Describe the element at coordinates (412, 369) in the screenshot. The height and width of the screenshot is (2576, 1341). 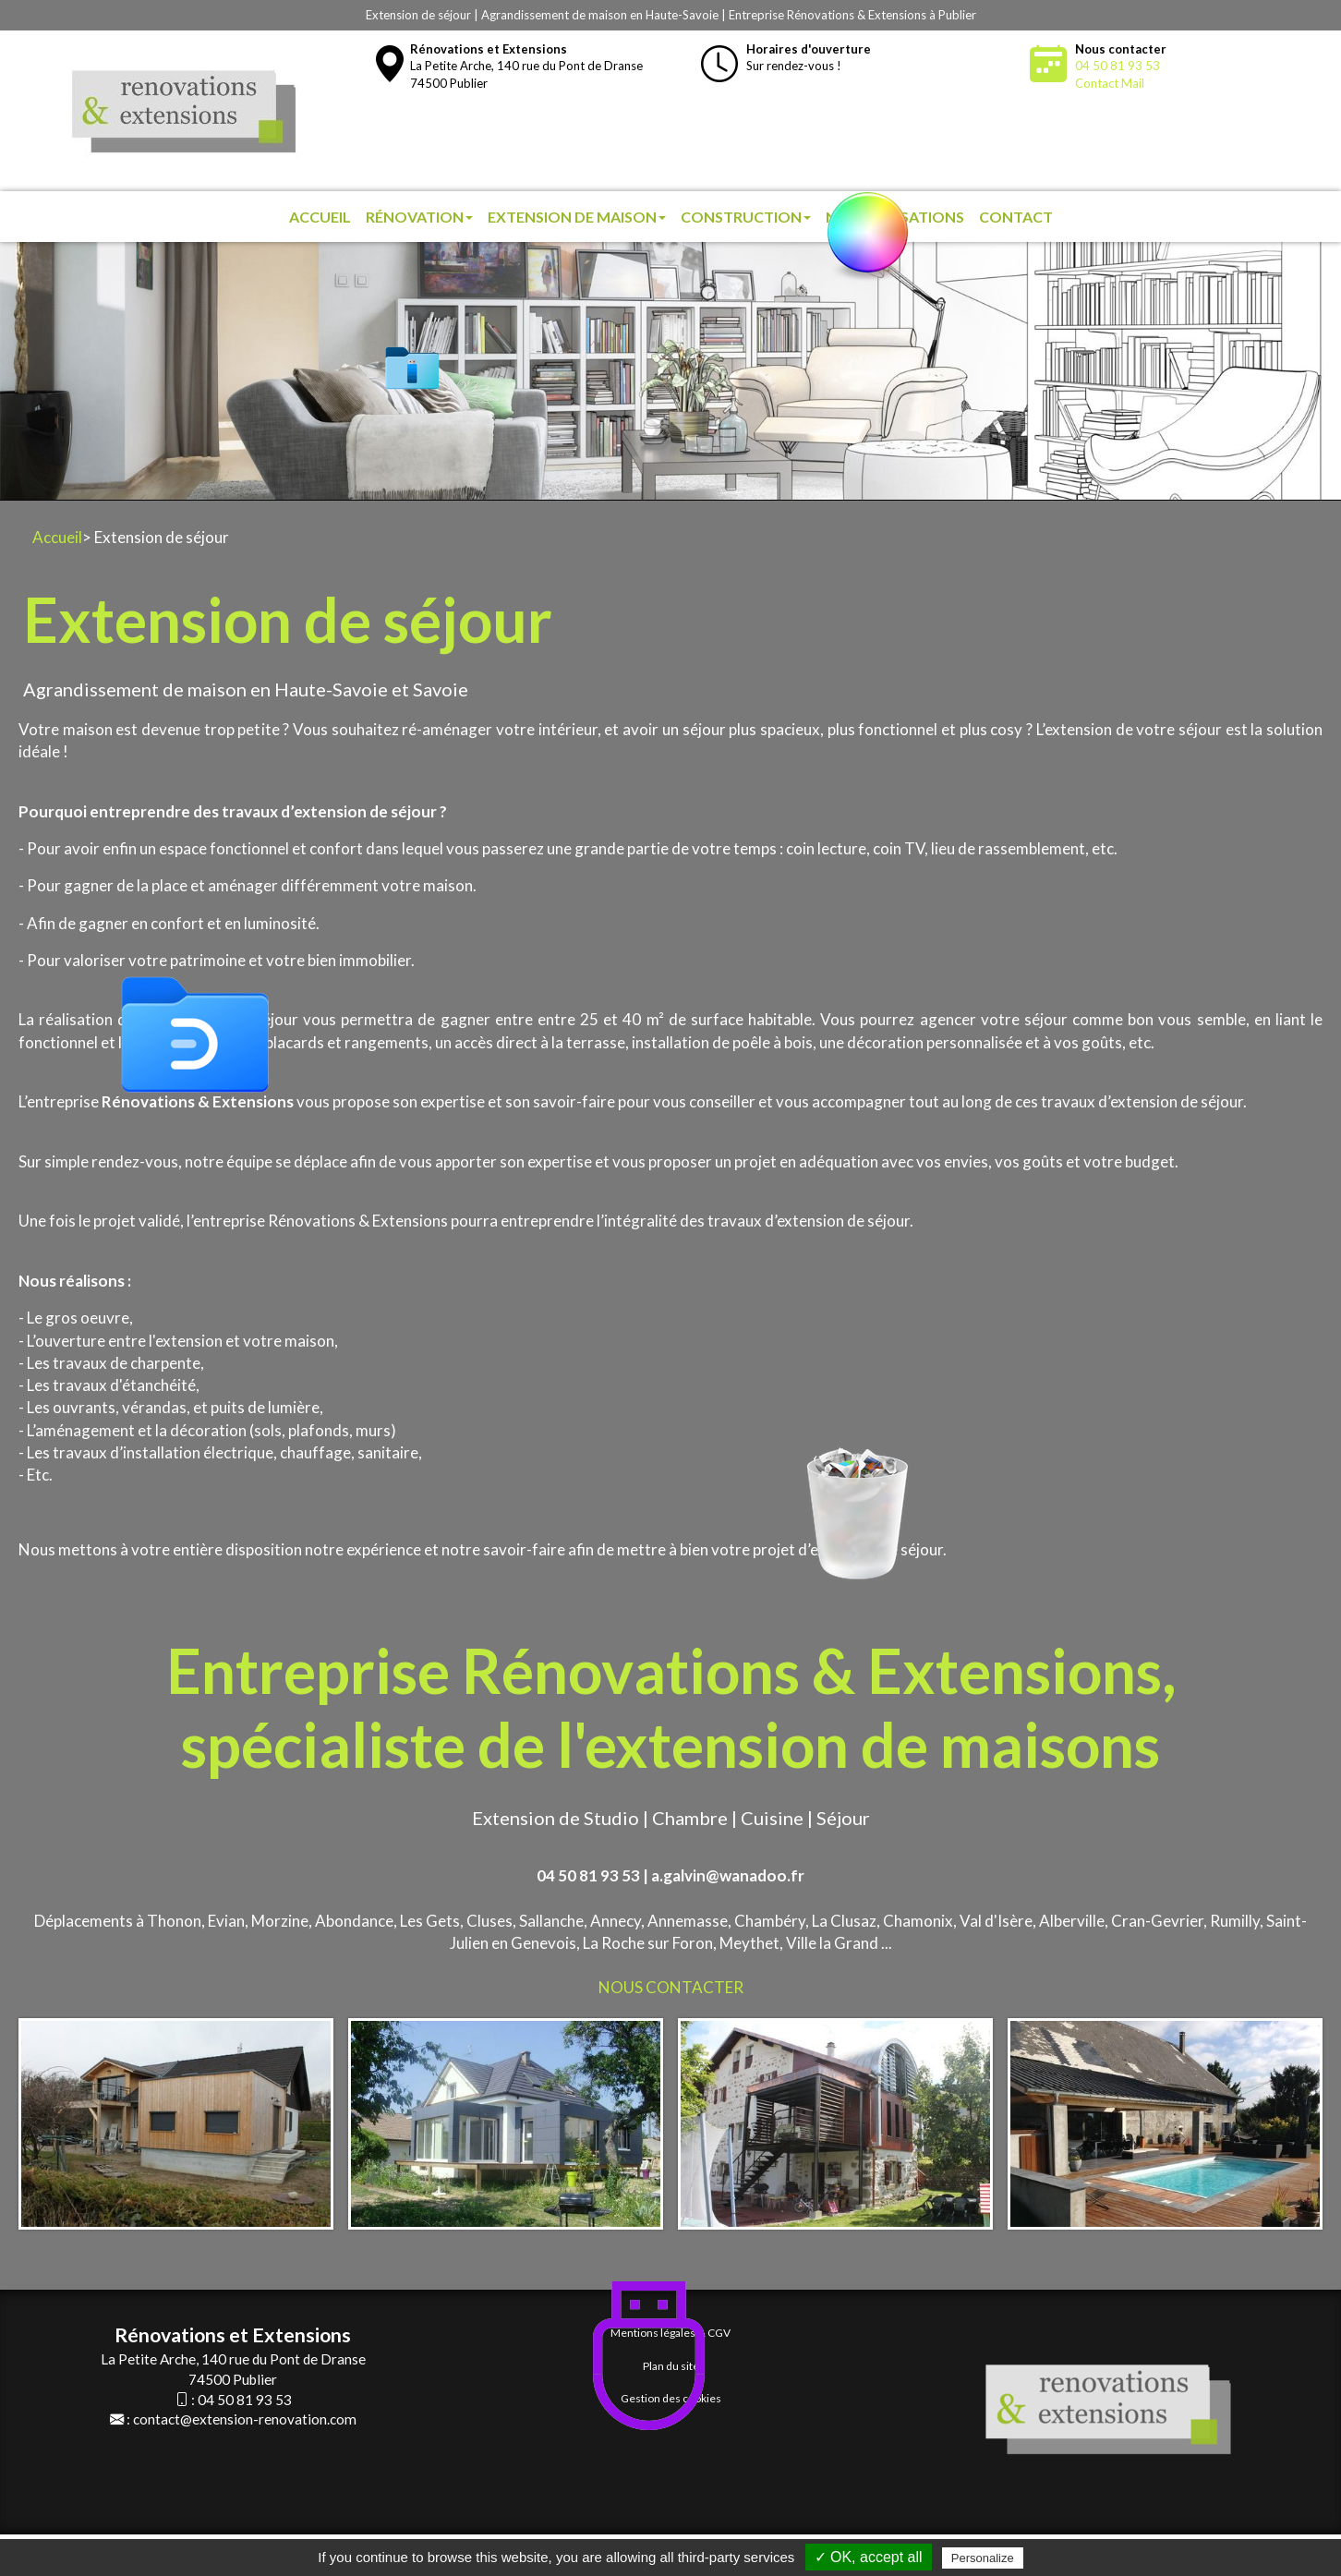
I see `open folder containing USB drive files` at that location.